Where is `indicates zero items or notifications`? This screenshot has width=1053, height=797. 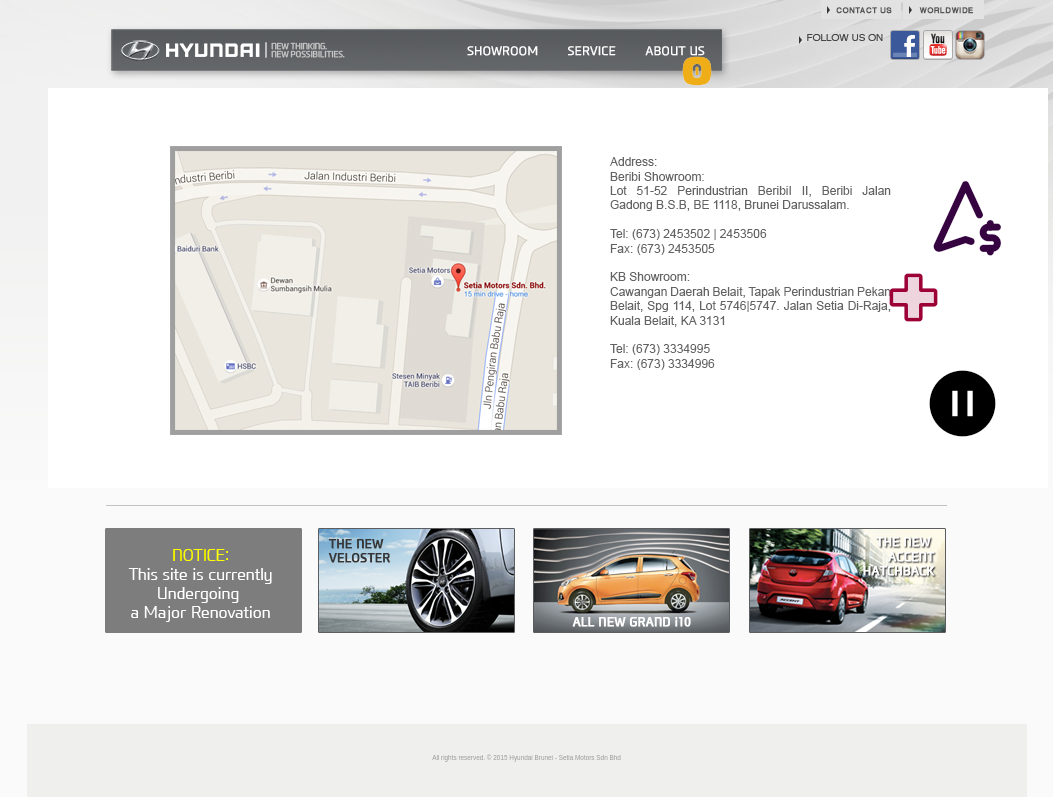
indicates zero items or notifications is located at coordinates (697, 71).